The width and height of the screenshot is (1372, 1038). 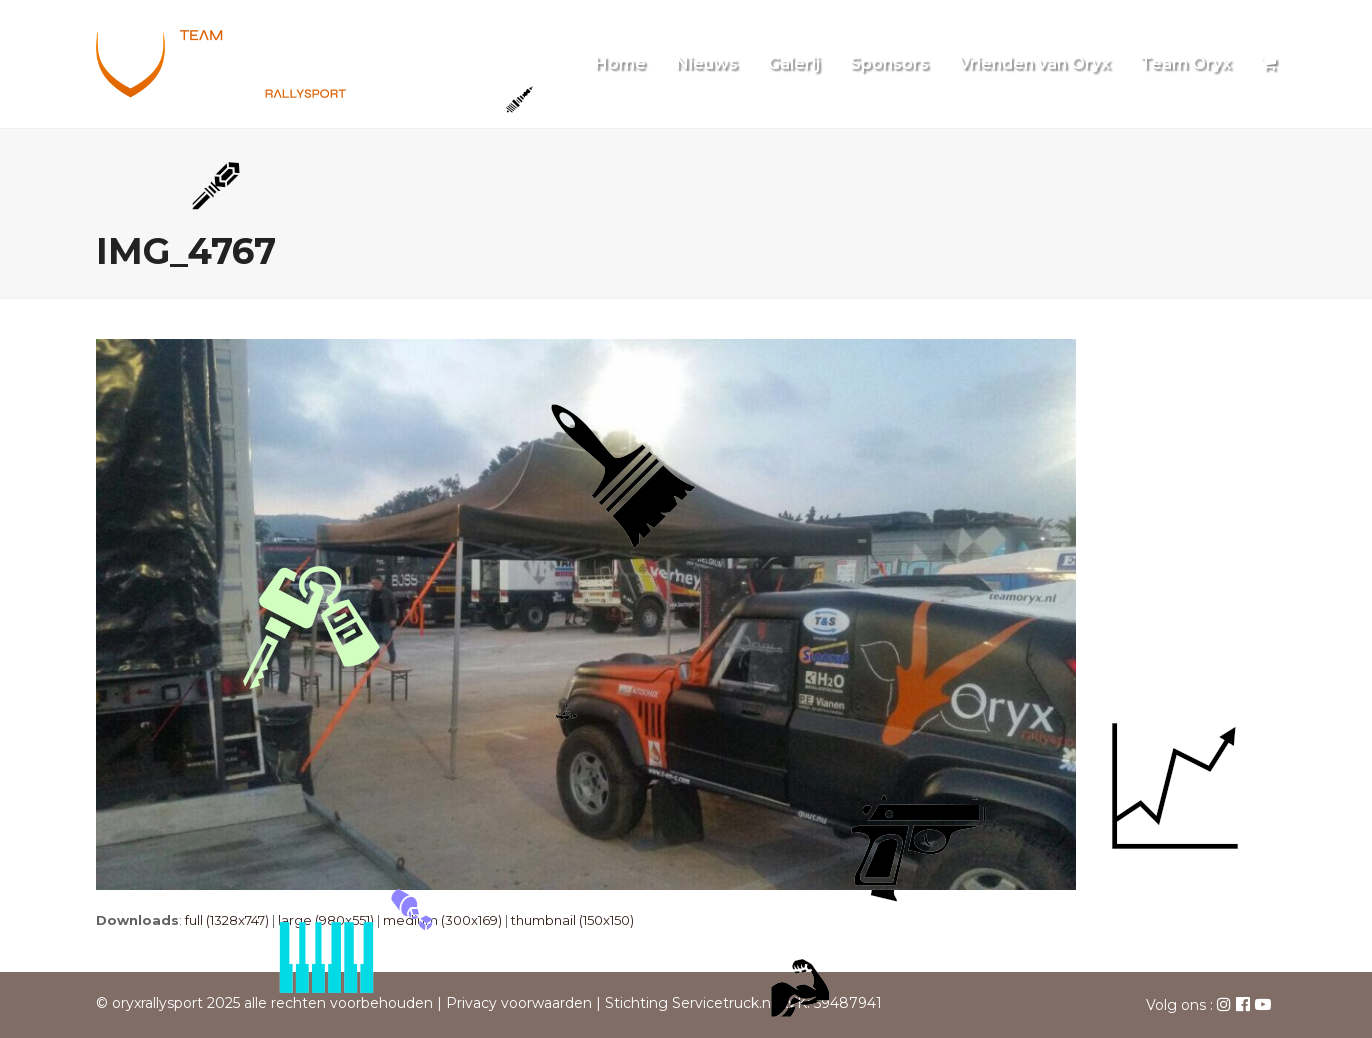 What do you see at coordinates (326, 957) in the screenshot?
I see `open piano or keyboard instrument` at bounding box center [326, 957].